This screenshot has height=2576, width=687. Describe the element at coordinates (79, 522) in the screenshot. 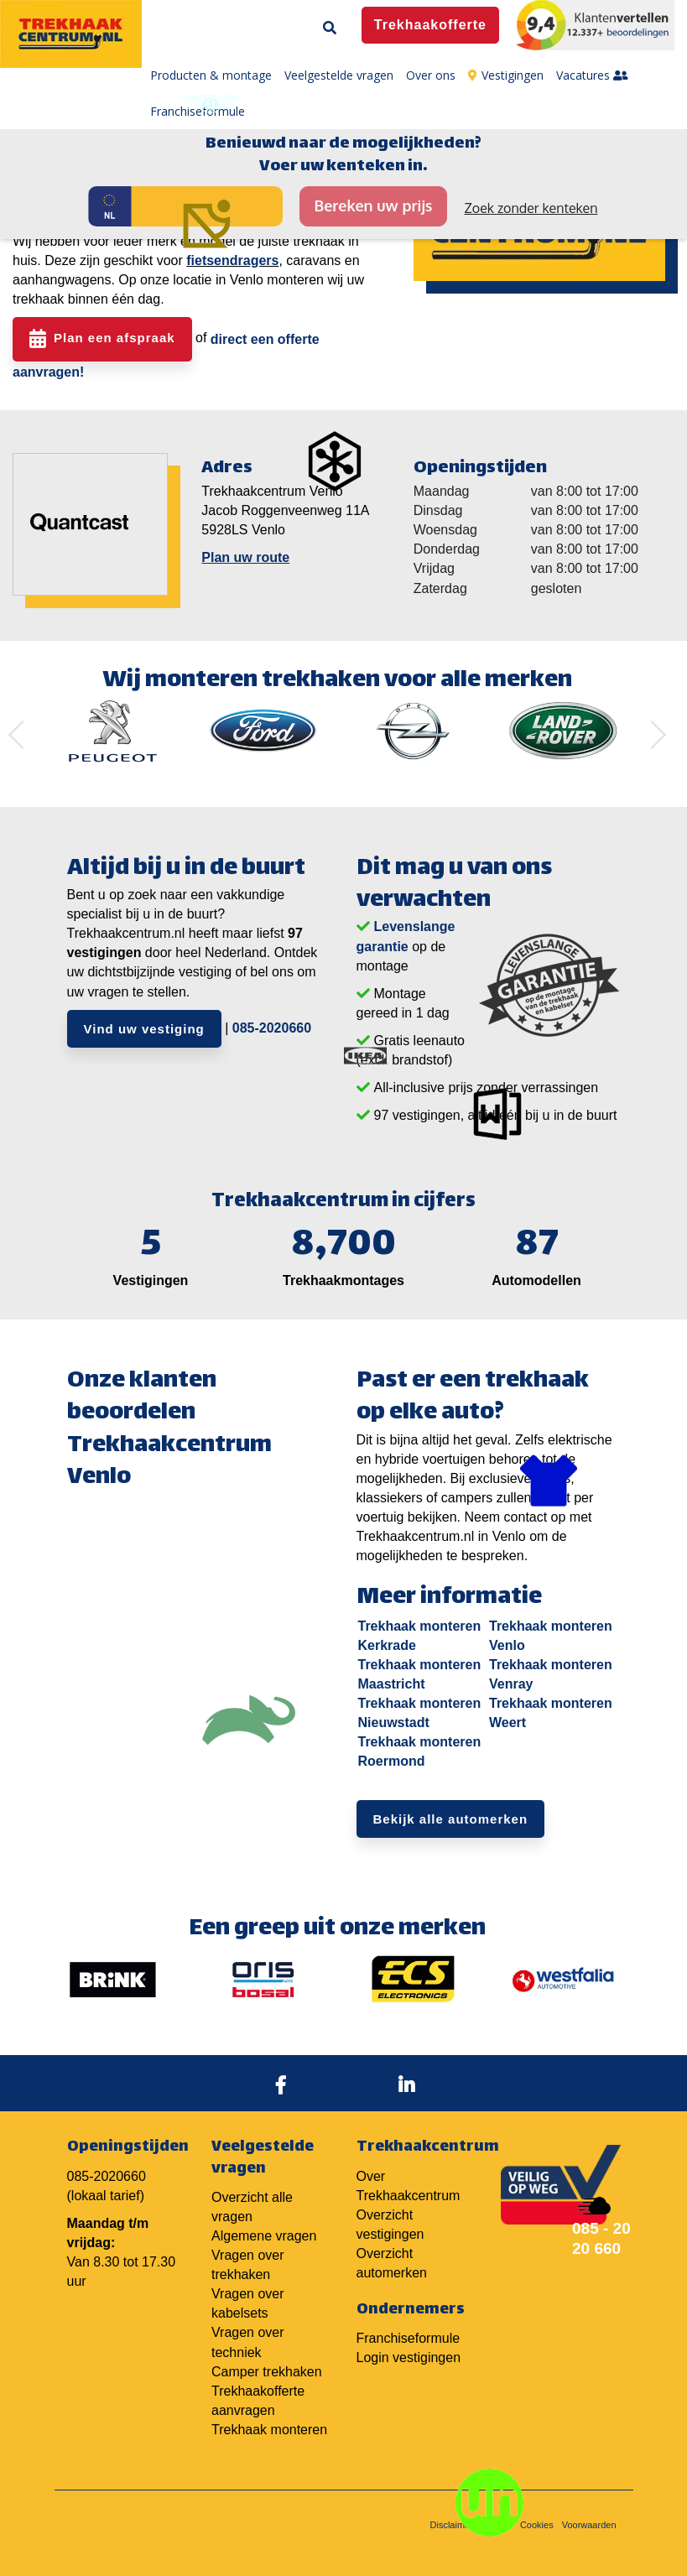

I see `quantcast company logo` at that location.